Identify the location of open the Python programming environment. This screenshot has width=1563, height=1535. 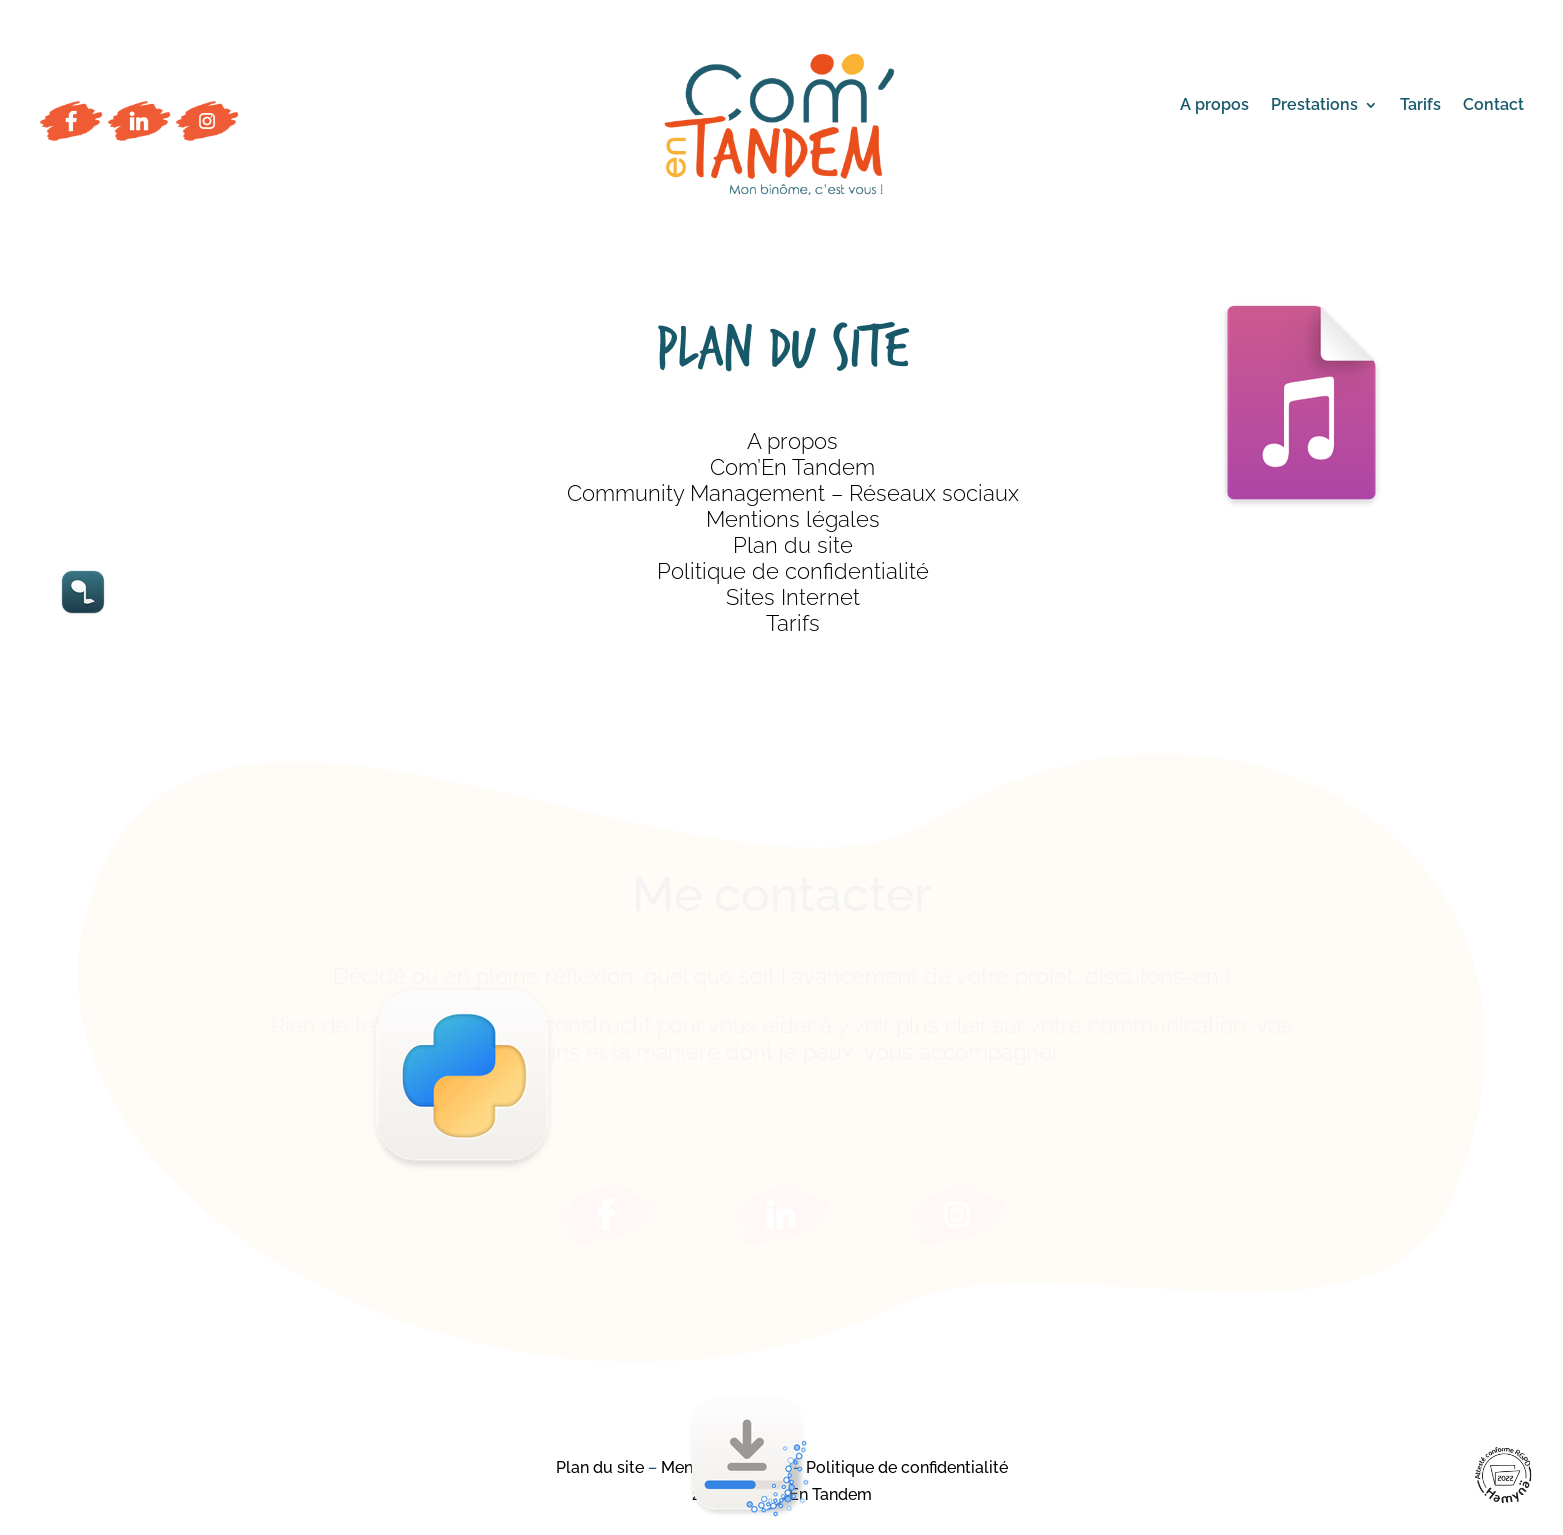
(462, 1075).